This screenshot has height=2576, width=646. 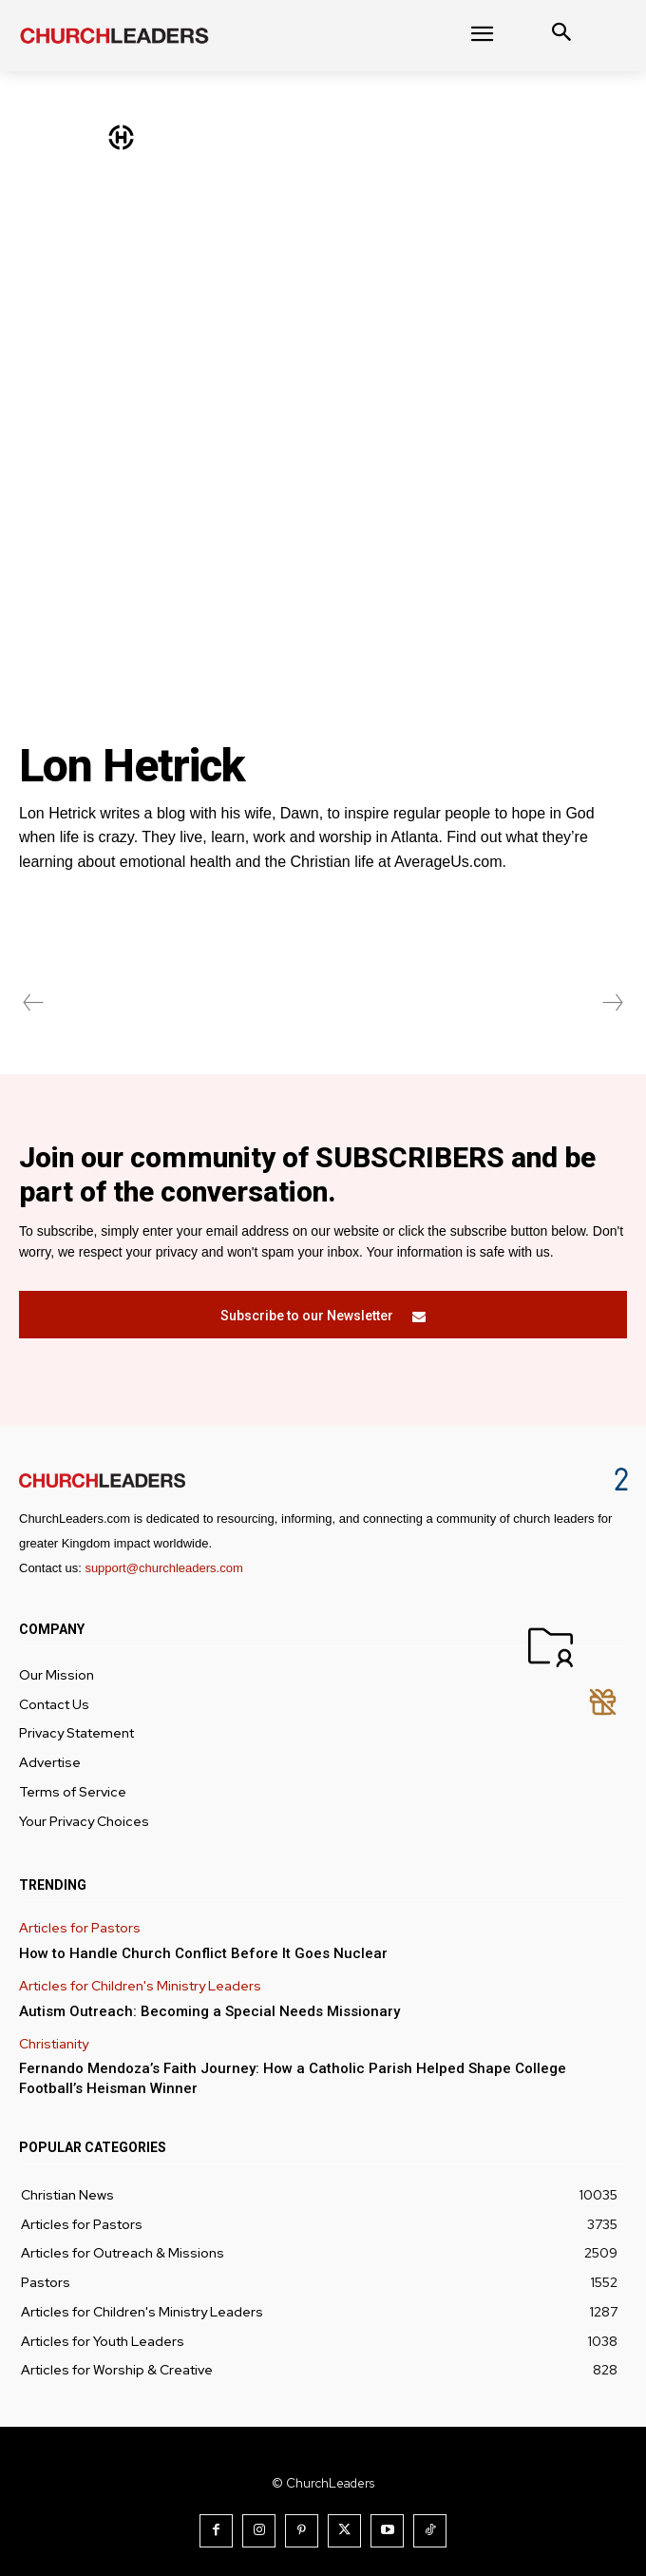 I want to click on access user-specific files or personal folder, so click(x=550, y=1644).